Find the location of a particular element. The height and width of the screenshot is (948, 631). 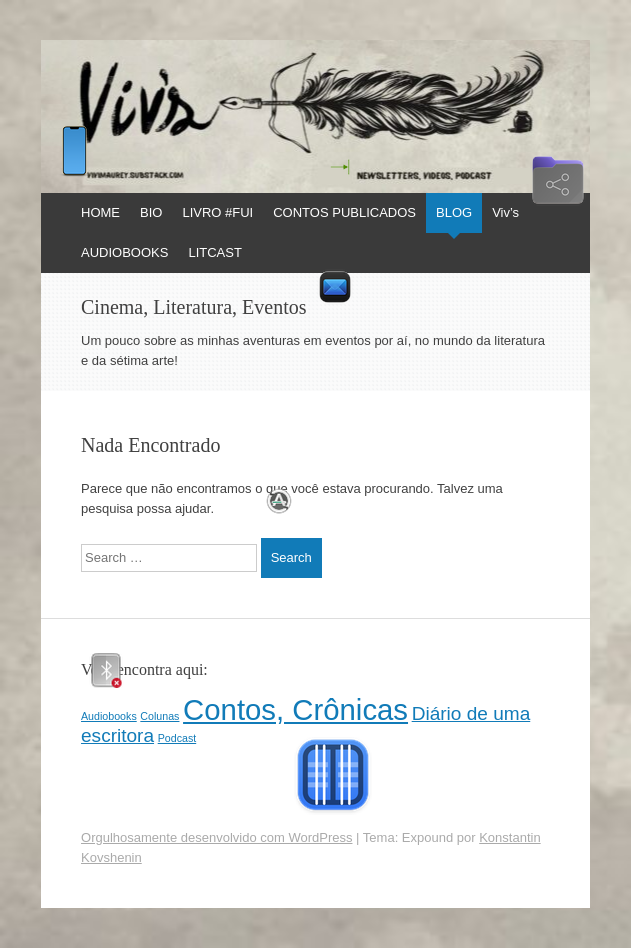

open virtualization container settings is located at coordinates (333, 776).